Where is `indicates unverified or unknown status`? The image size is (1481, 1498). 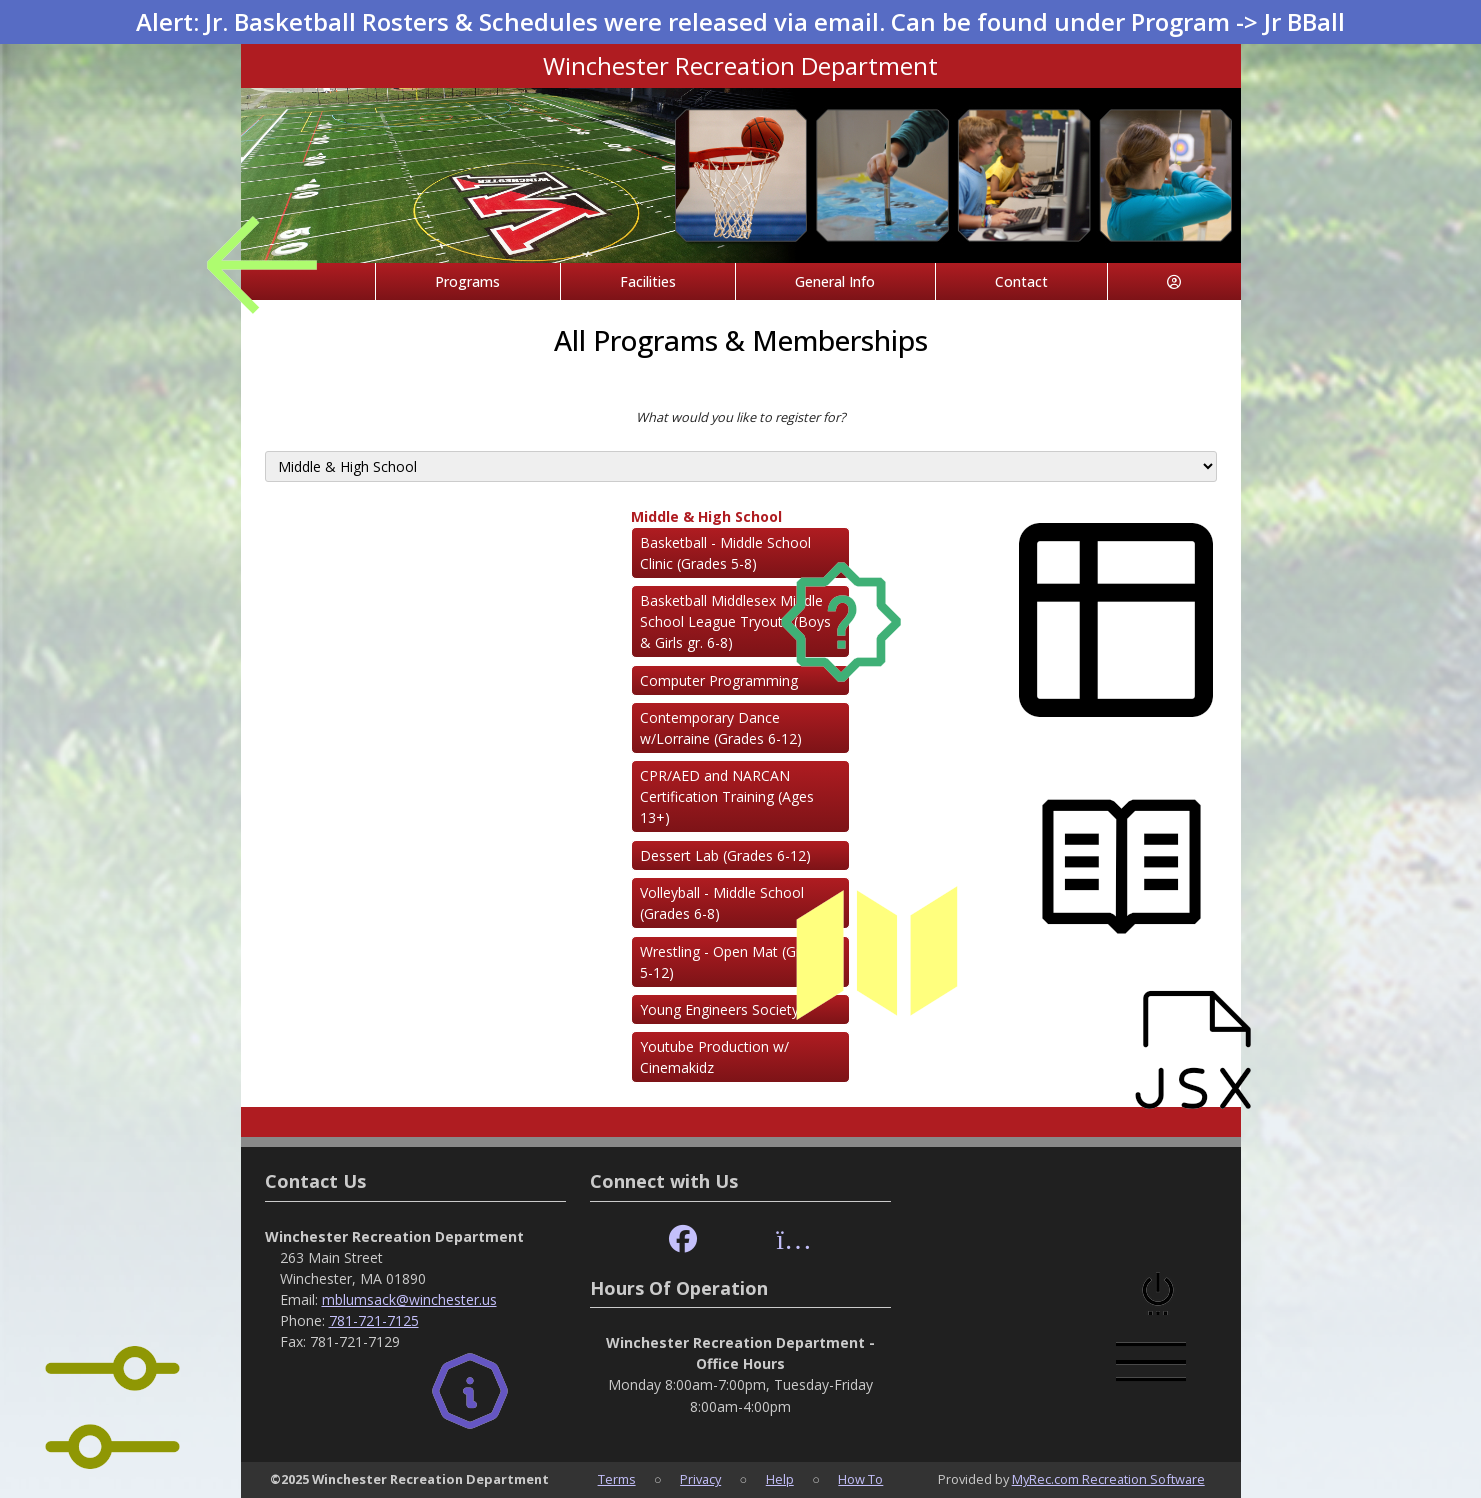
indicates unverified or unknown status is located at coordinates (841, 622).